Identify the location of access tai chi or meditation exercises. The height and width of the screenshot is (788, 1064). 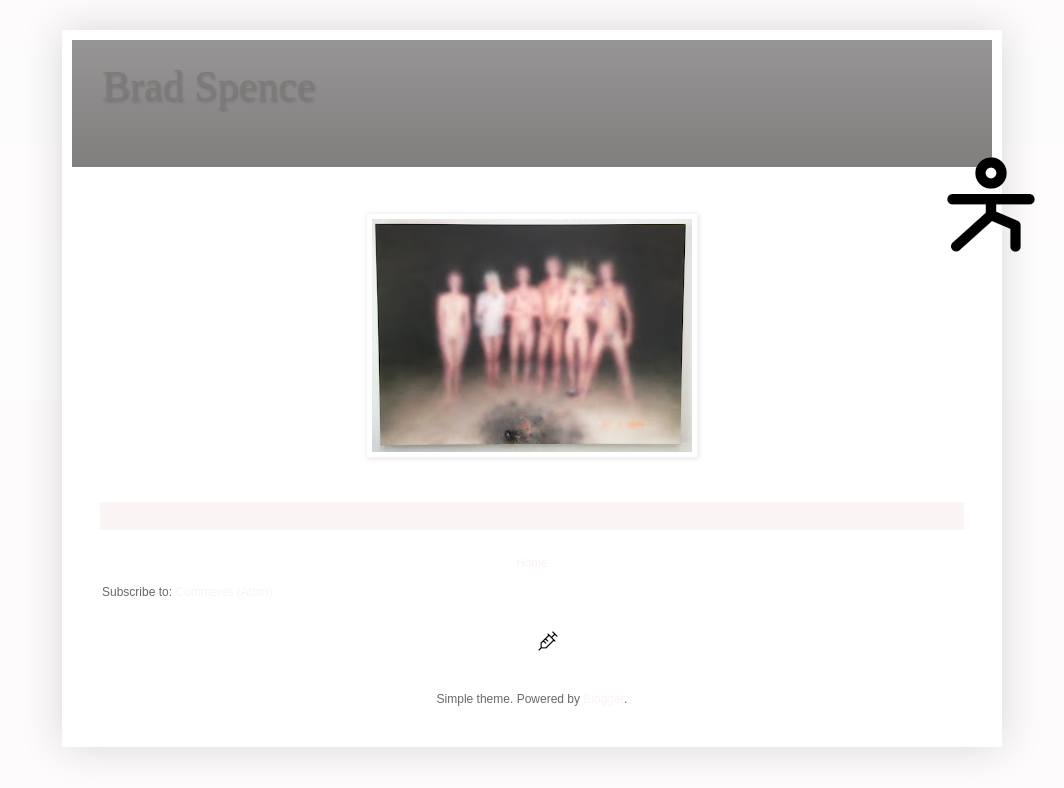
(991, 208).